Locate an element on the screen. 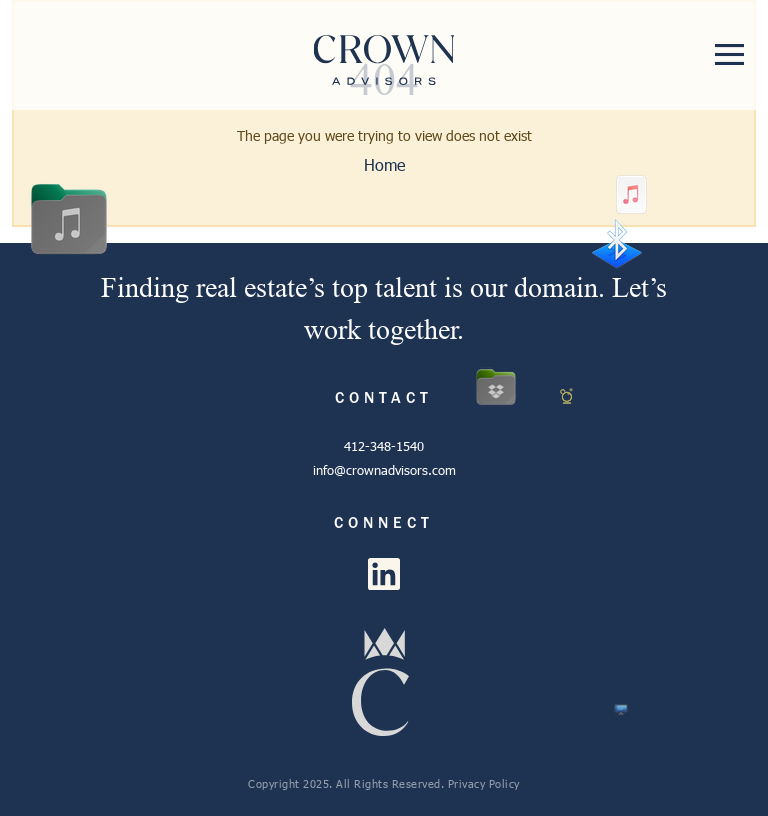 This screenshot has height=816, width=768. open your music folder is located at coordinates (69, 219).